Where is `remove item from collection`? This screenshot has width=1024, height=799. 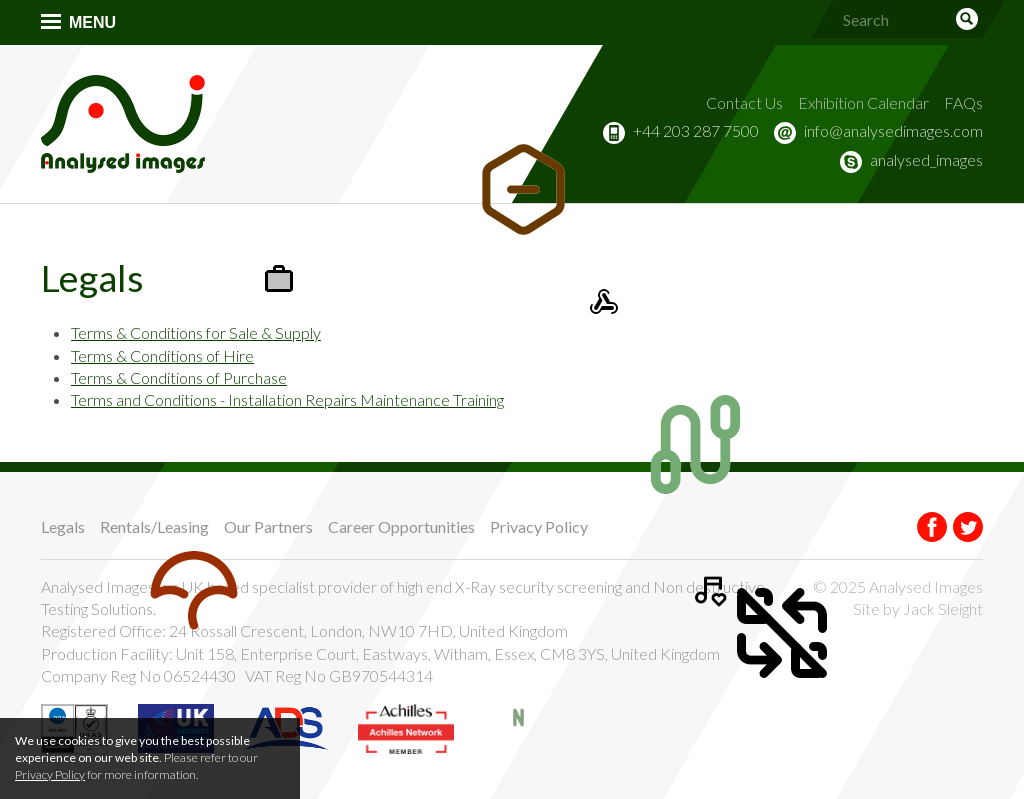
remove item from collection is located at coordinates (523, 189).